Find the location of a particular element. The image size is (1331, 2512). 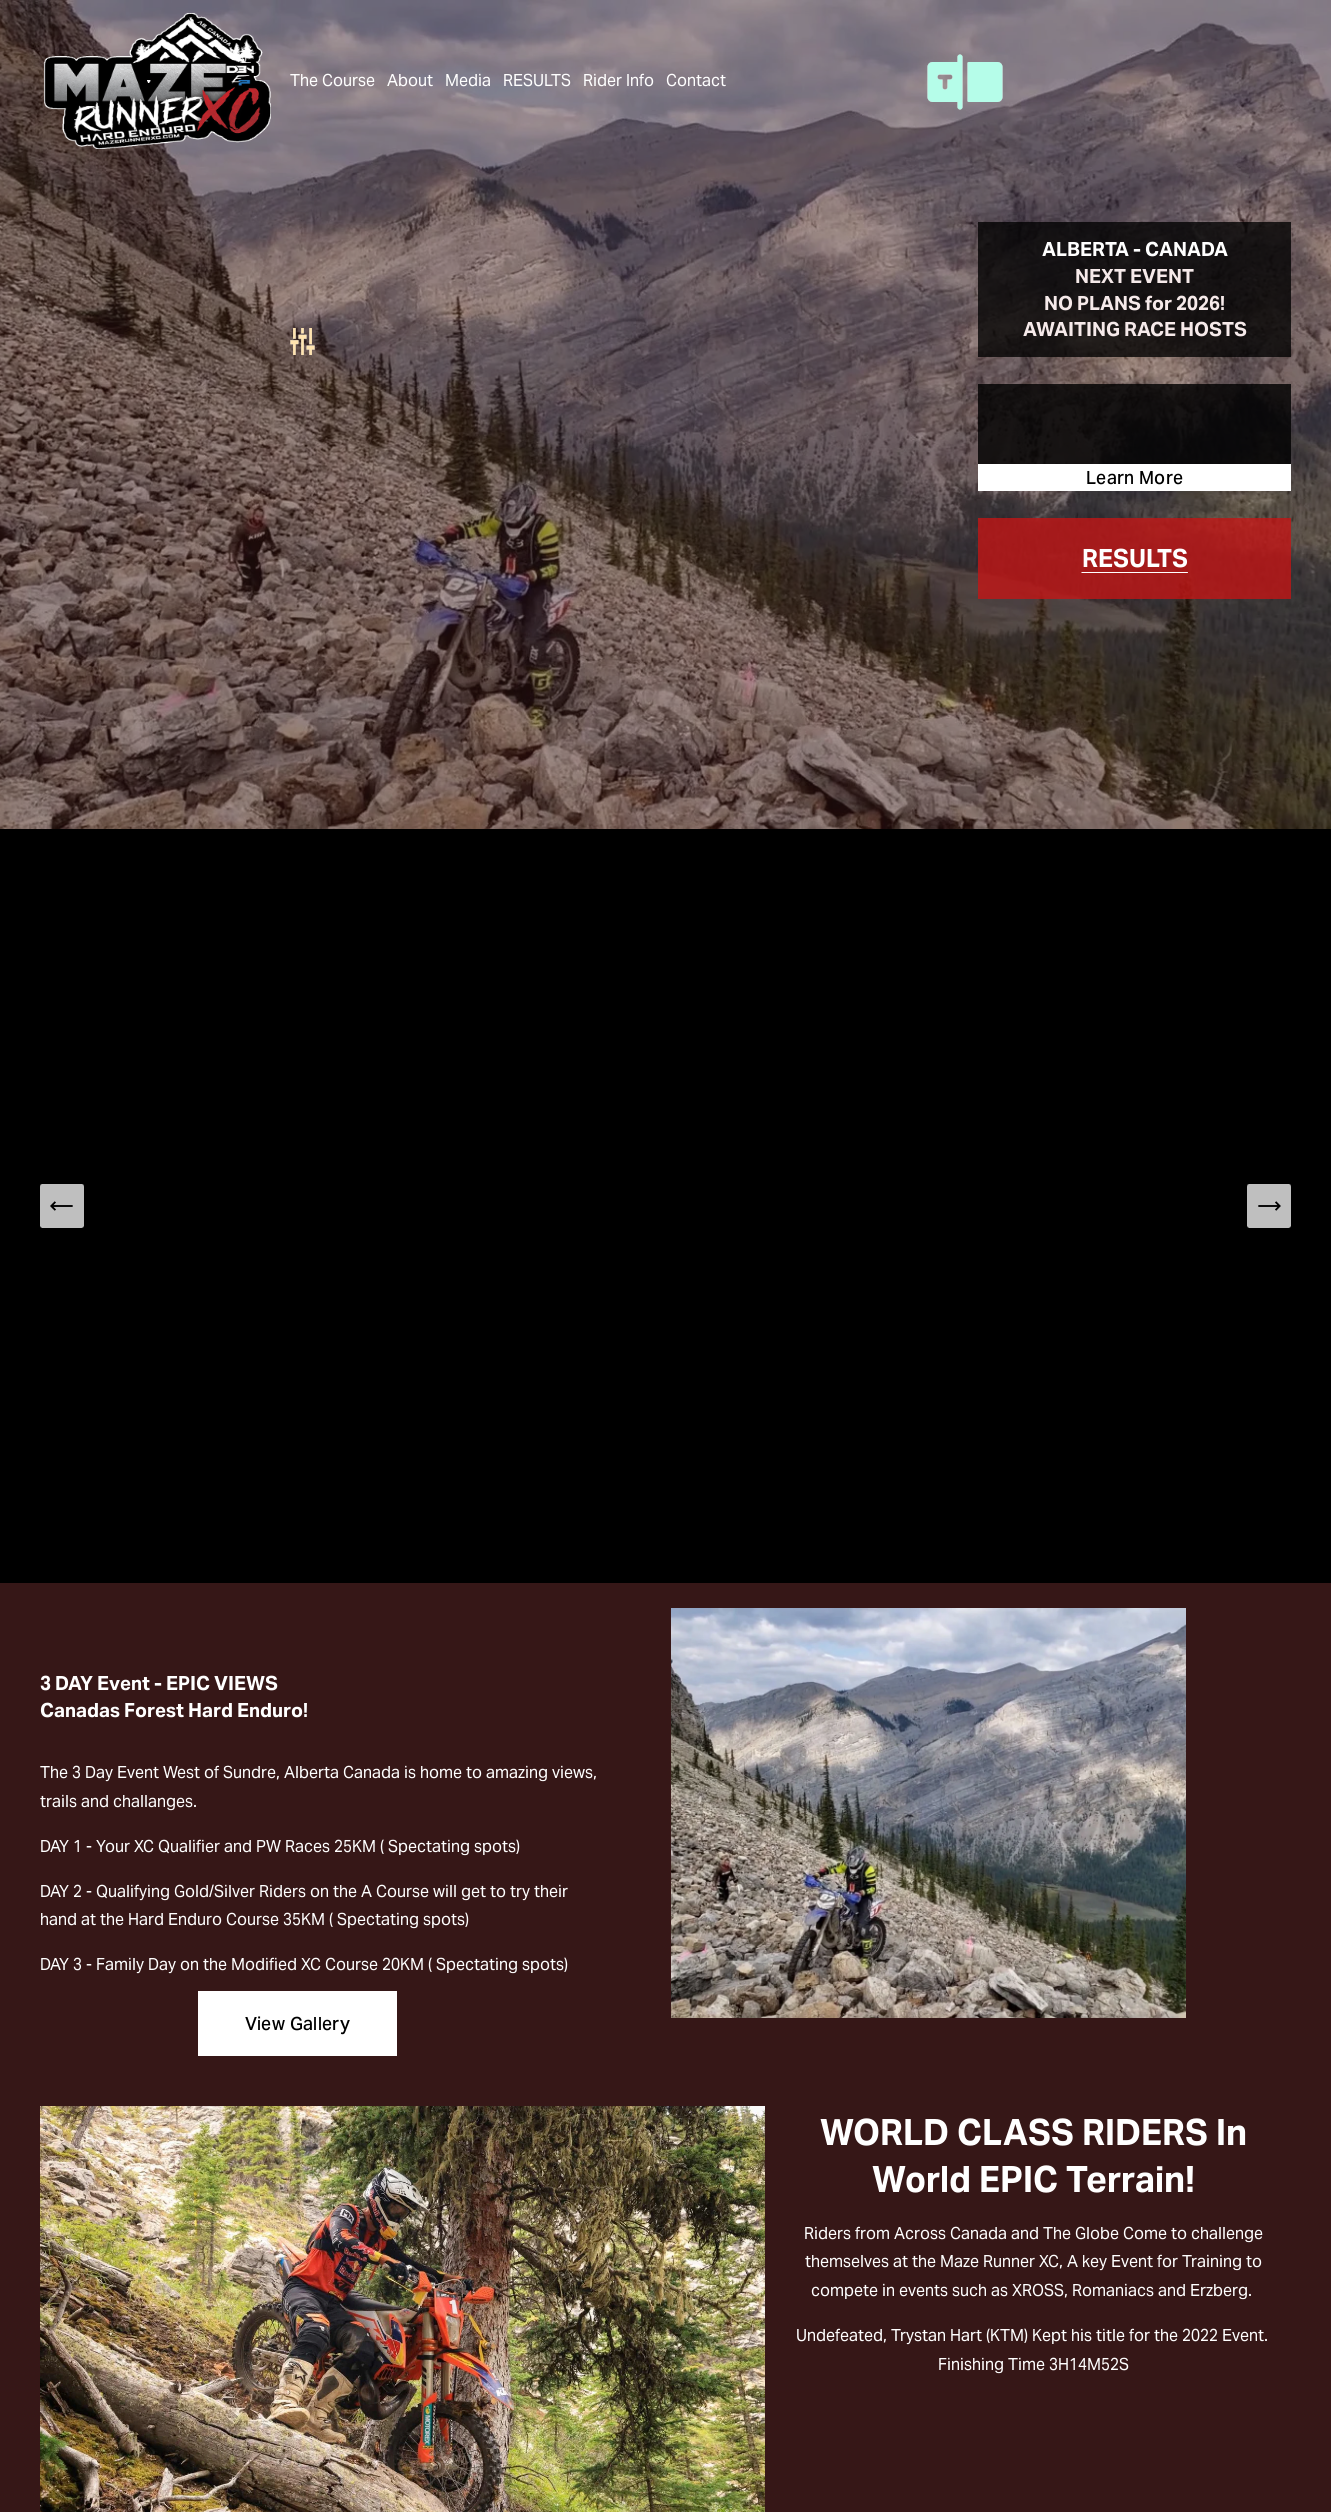

enter text in an input field is located at coordinates (965, 82).